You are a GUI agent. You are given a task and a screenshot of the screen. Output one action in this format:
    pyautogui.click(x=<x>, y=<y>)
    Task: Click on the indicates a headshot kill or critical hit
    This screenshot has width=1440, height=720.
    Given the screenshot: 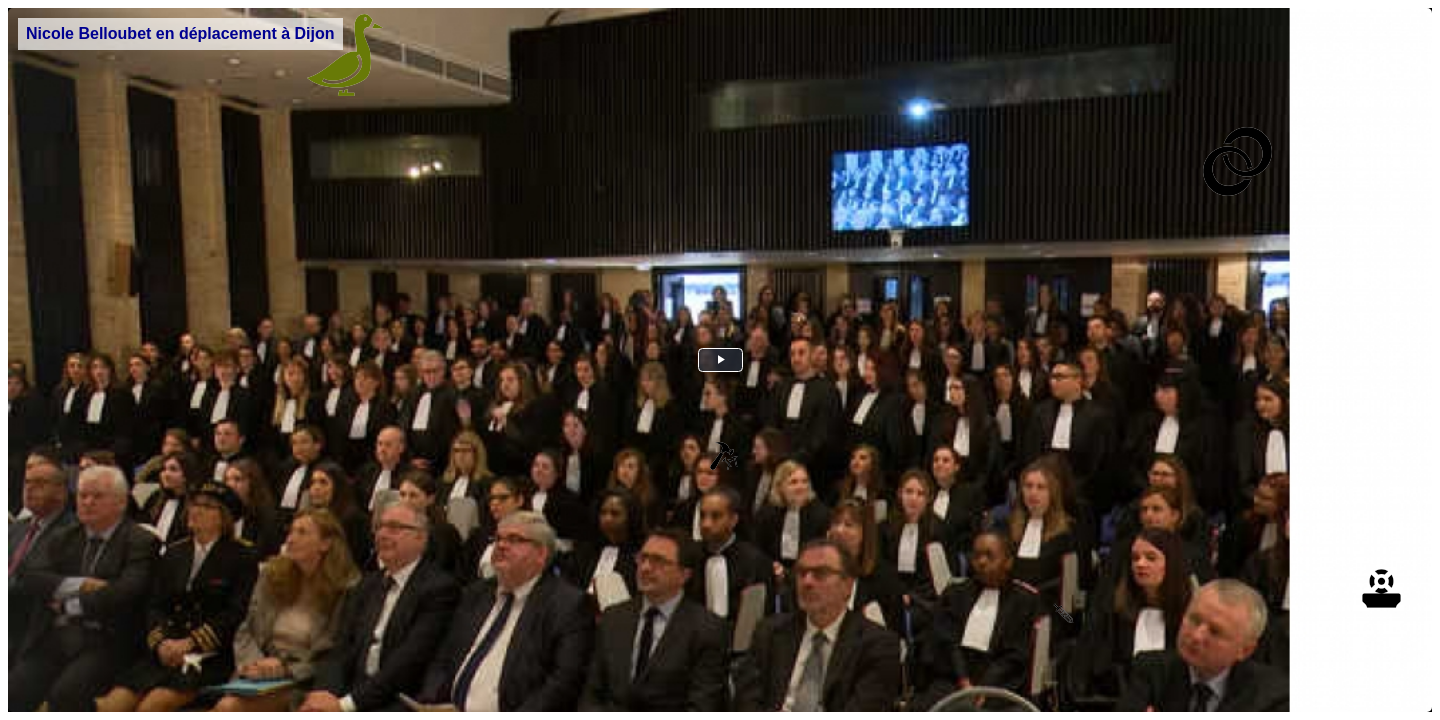 What is the action you would take?
    pyautogui.click(x=1381, y=588)
    